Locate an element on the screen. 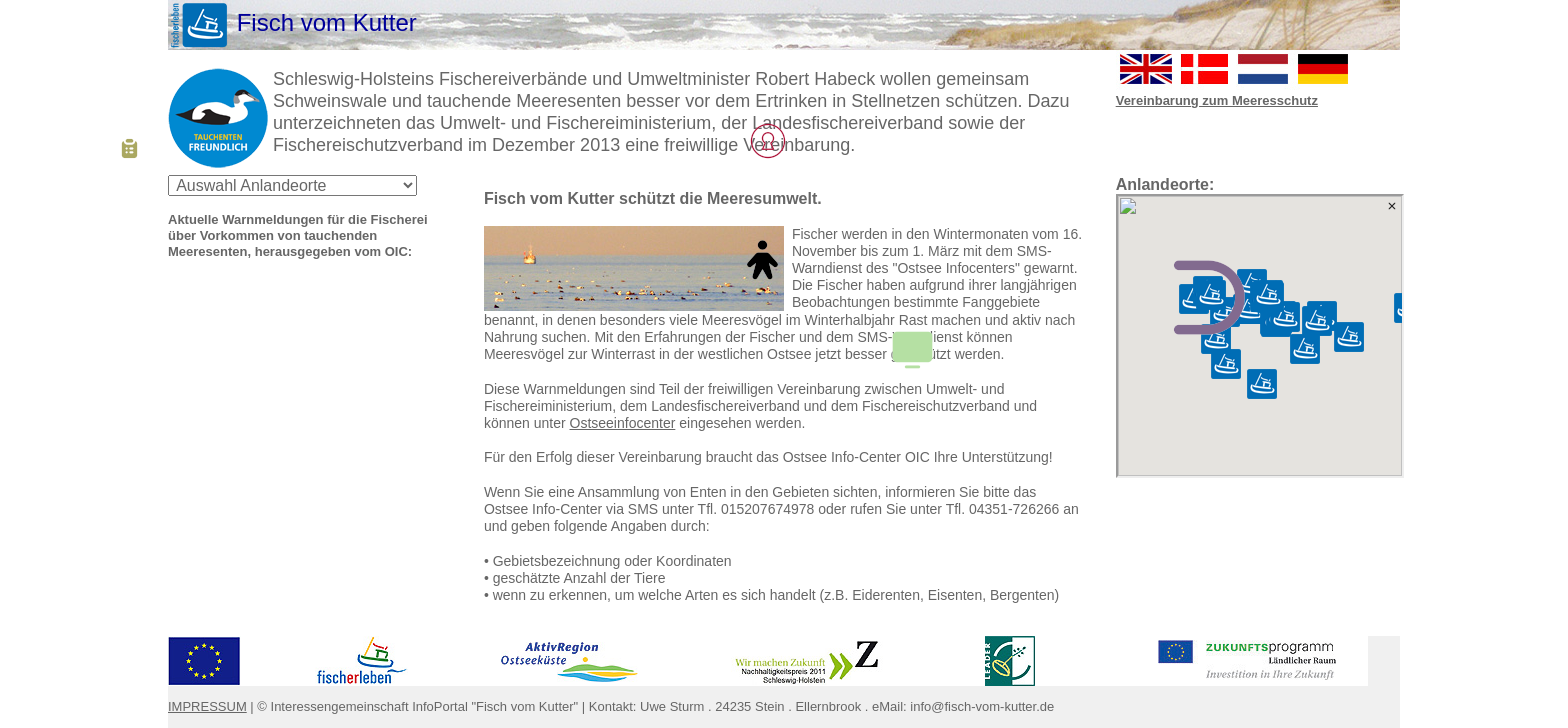 The image size is (1568, 728). view display settings is located at coordinates (912, 348).